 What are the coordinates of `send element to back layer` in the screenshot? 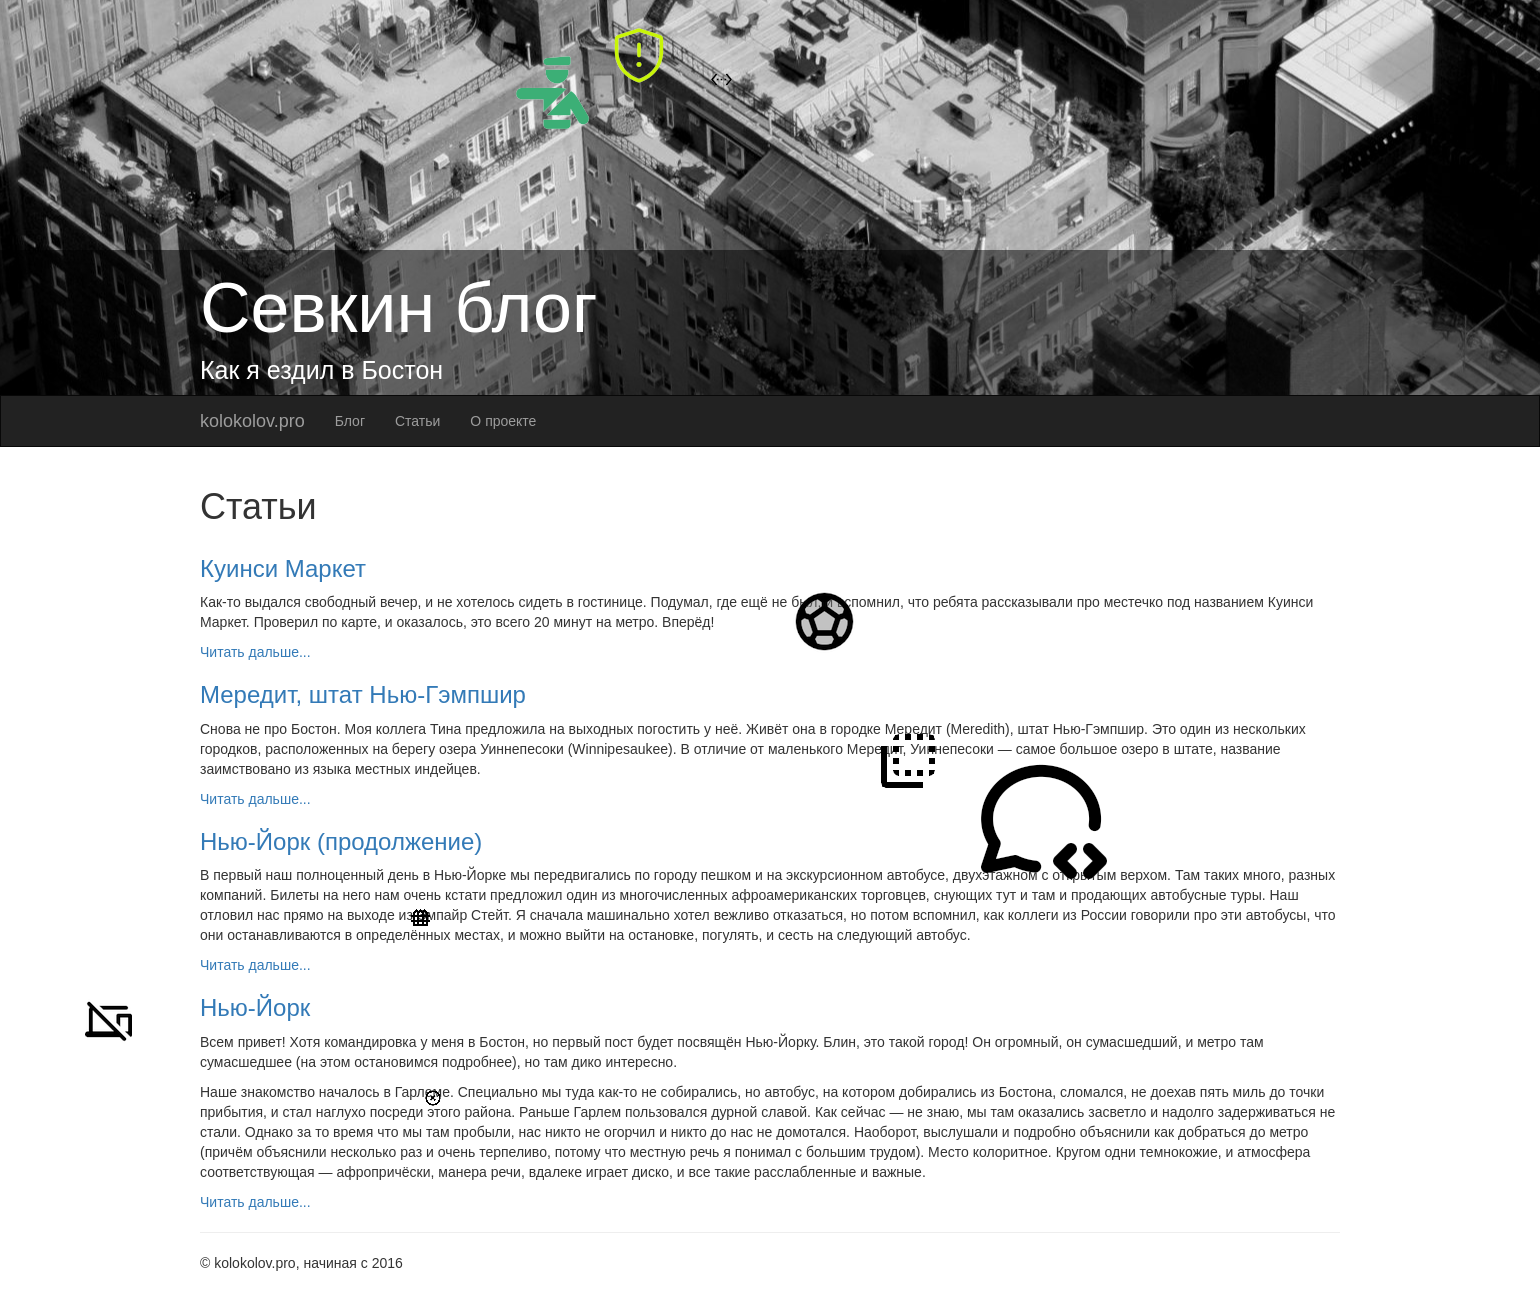 It's located at (908, 761).